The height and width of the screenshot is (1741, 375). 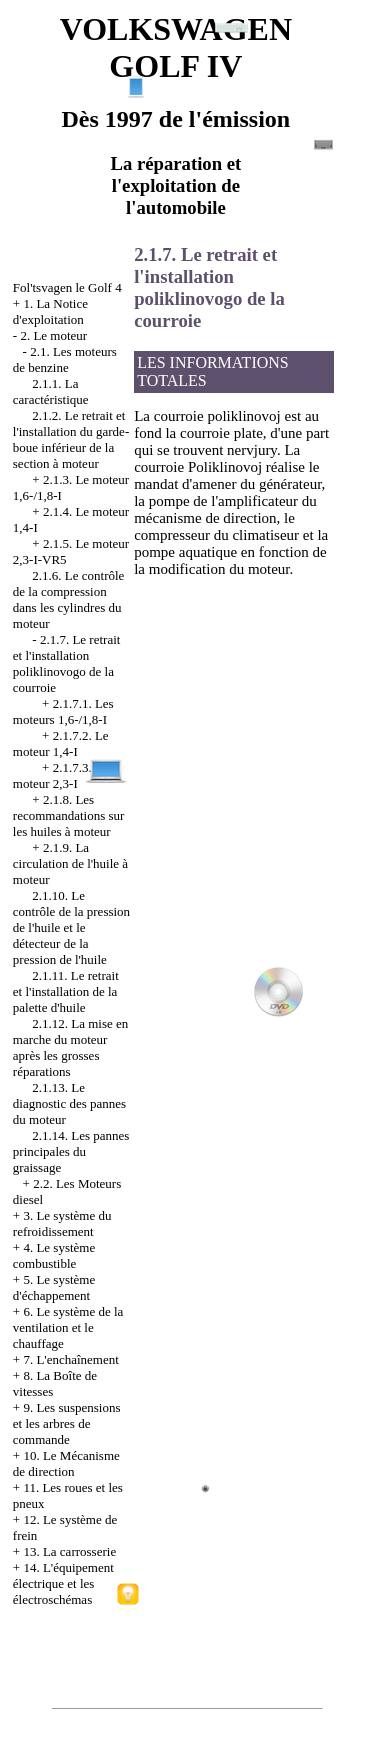 What do you see at coordinates (136, 85) in the screenshot?
I see `iPad mini 3 device connected via wifi` at bounding box center [136, 85].